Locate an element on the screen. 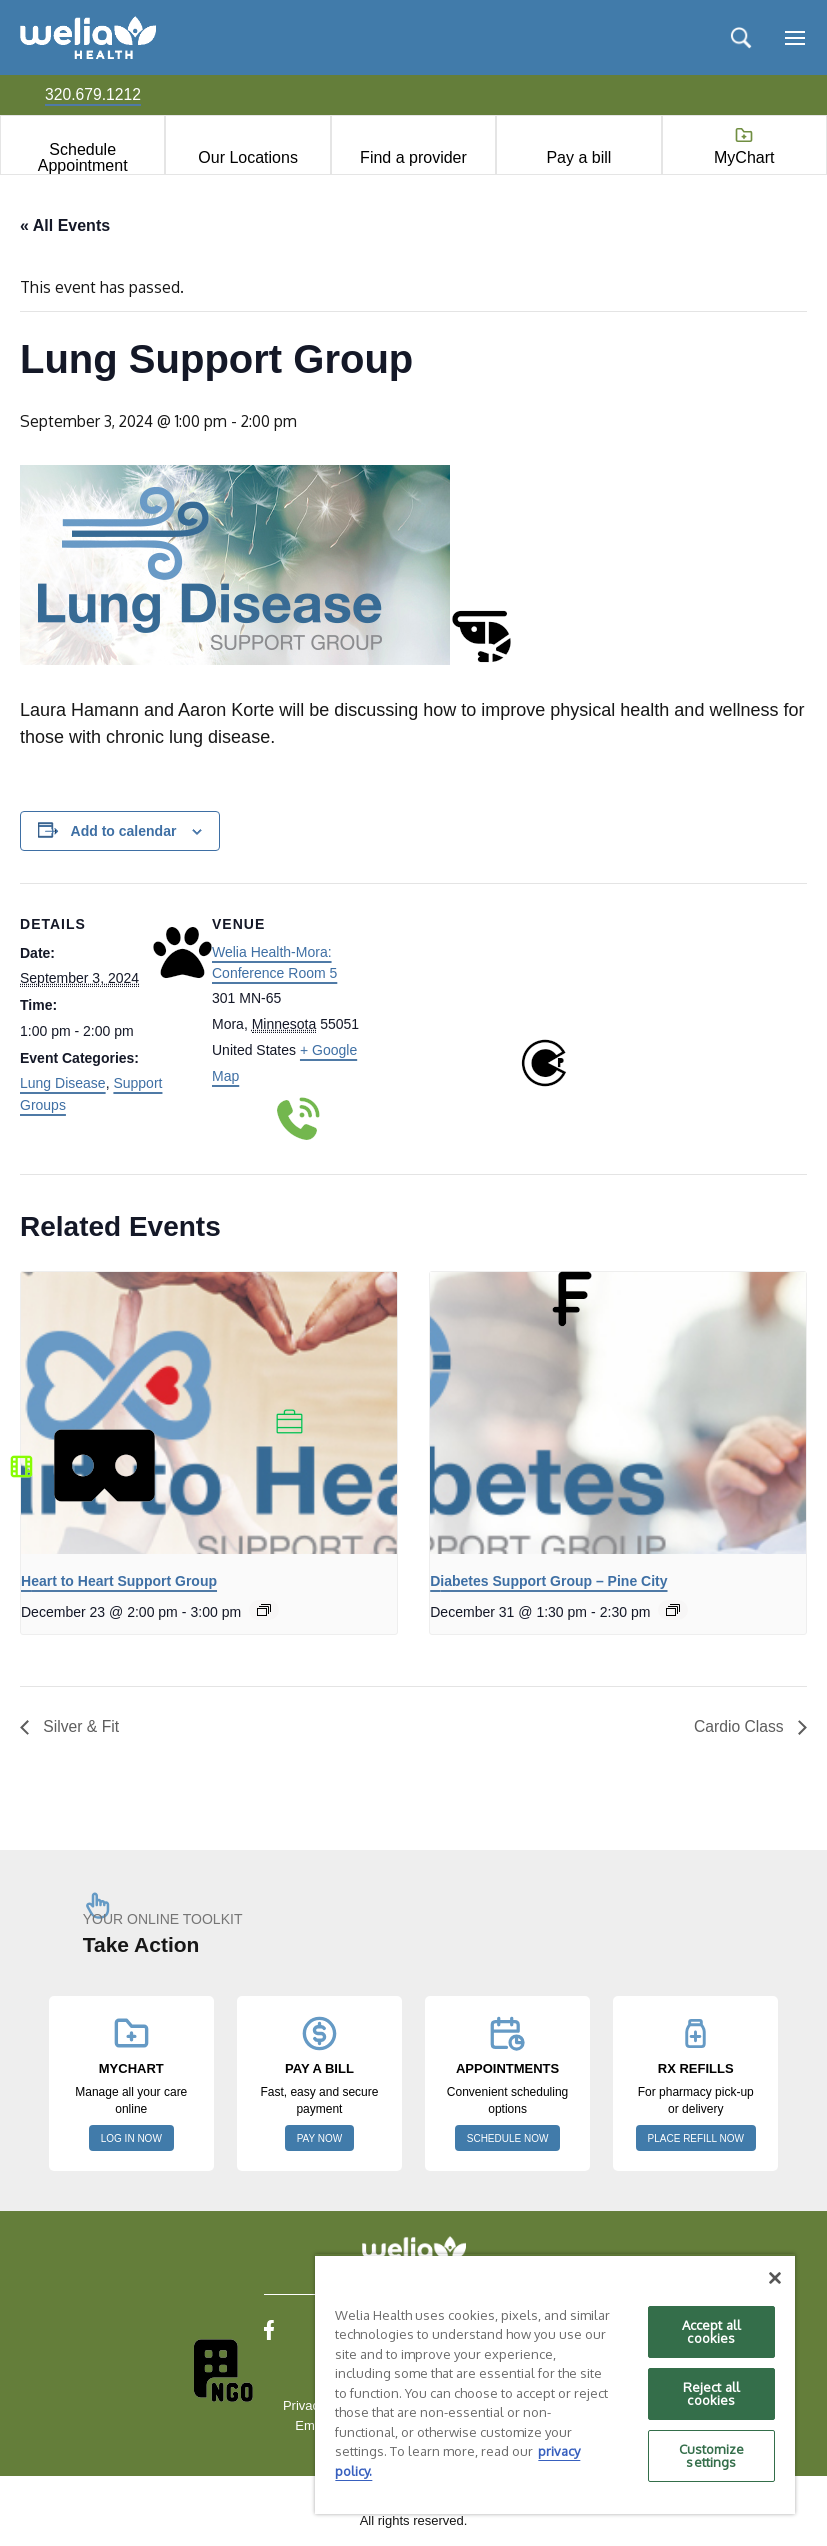  navigate to non-governmental organization directory is located at coordinates (219, 2368).